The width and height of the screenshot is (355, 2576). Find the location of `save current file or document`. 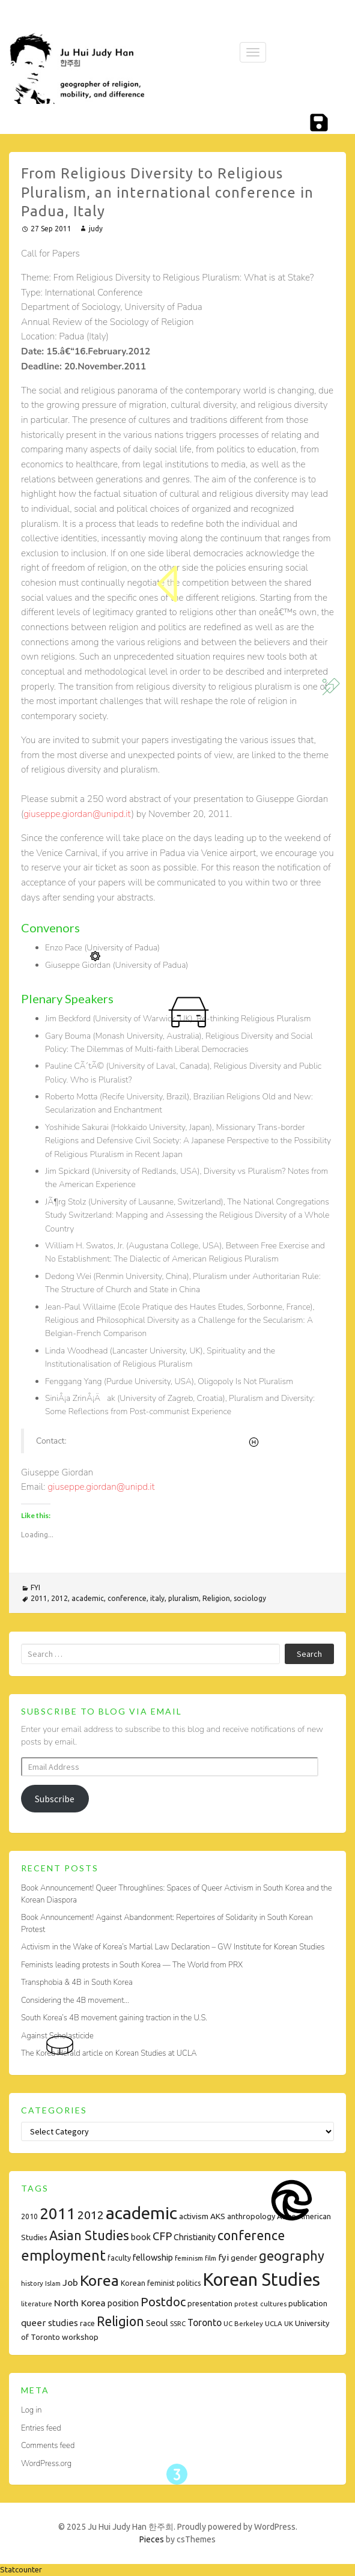

save current file or document is located at coordinates (319, 123).